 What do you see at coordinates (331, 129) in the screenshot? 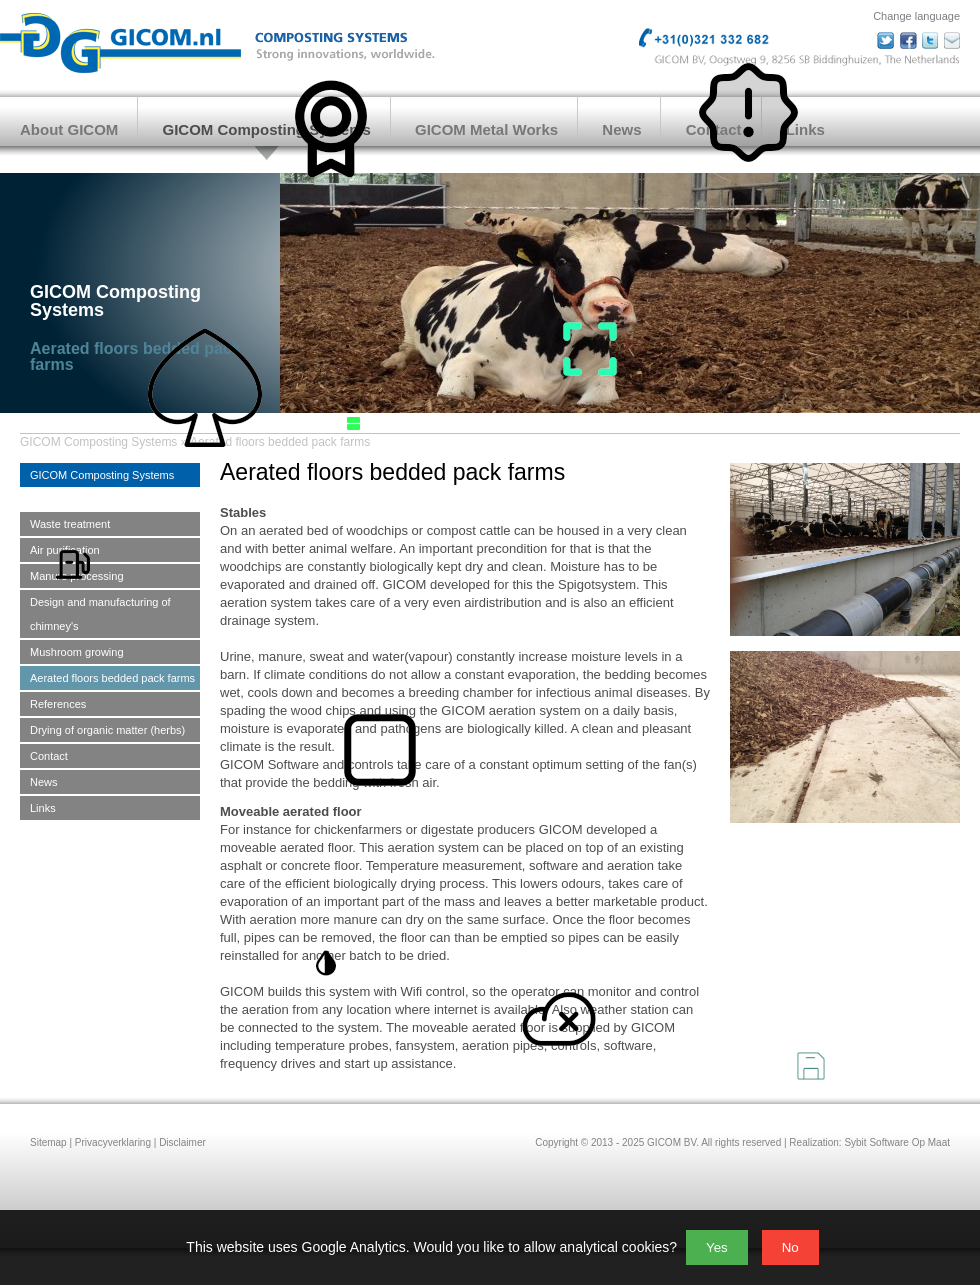
I see `view achievements or awards` at bounding box center [331, 129].